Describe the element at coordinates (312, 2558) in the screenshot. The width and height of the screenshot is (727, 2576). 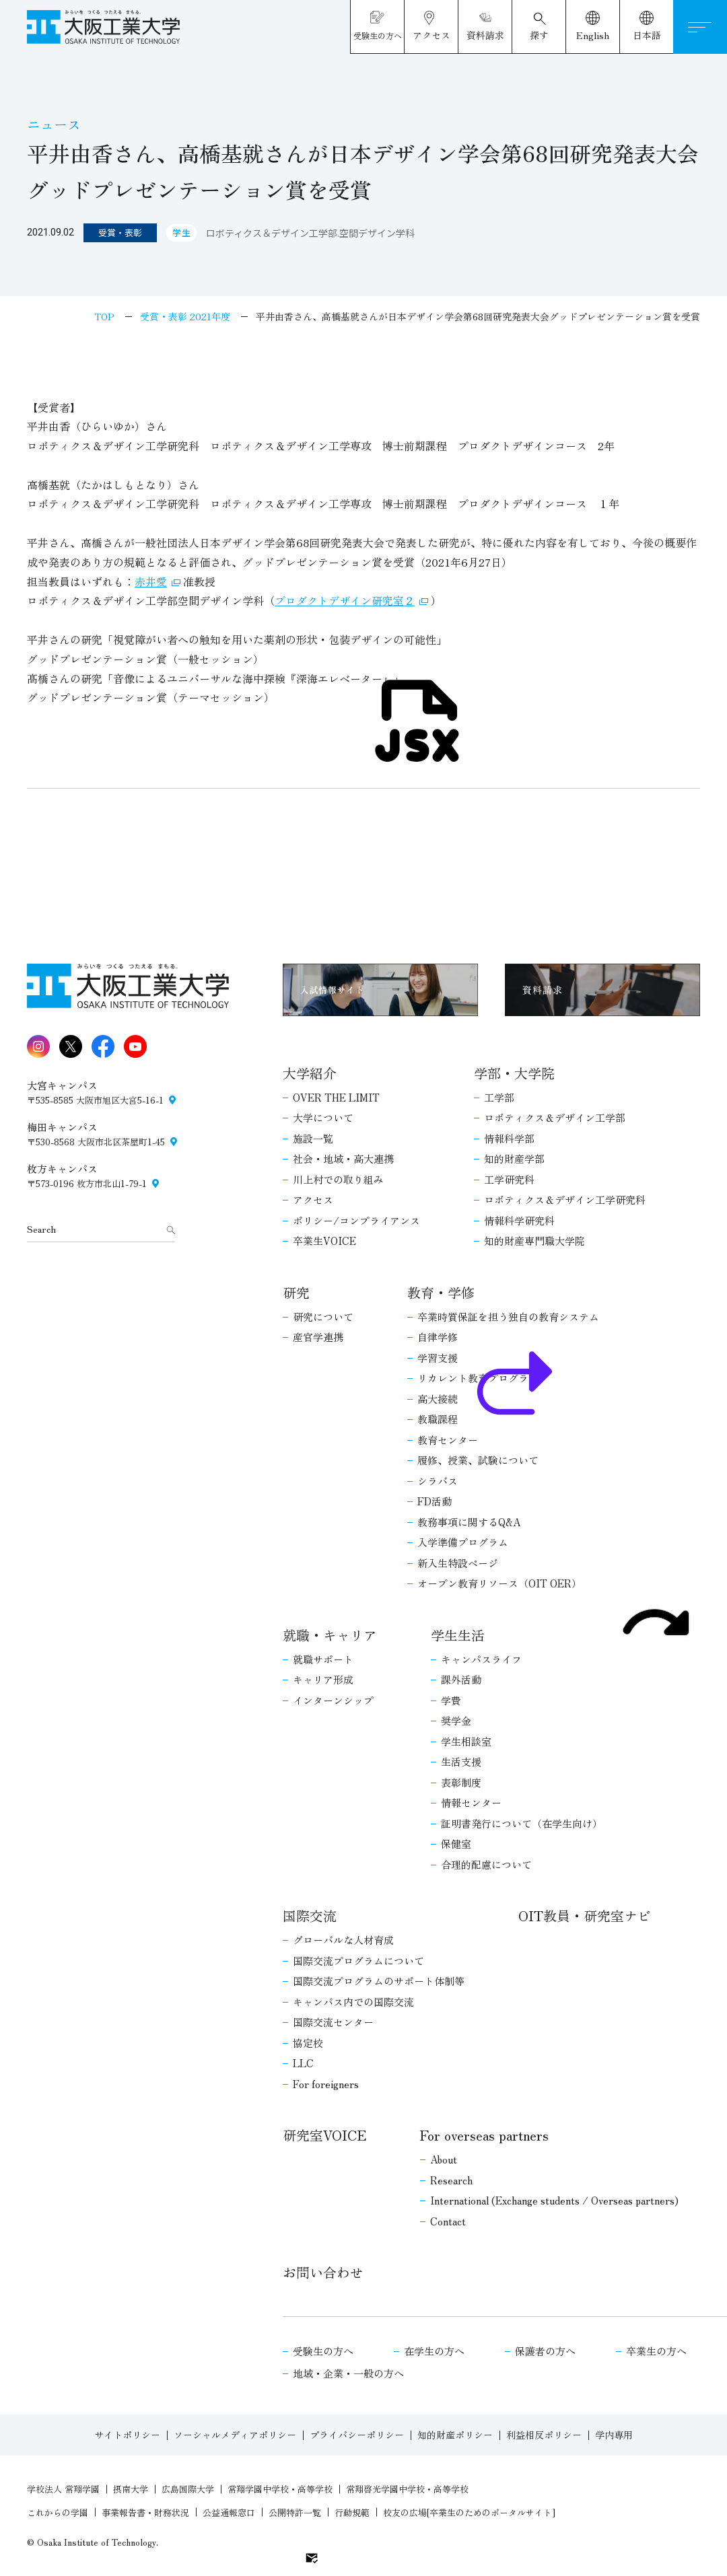
I see `mark email as read` at that location.